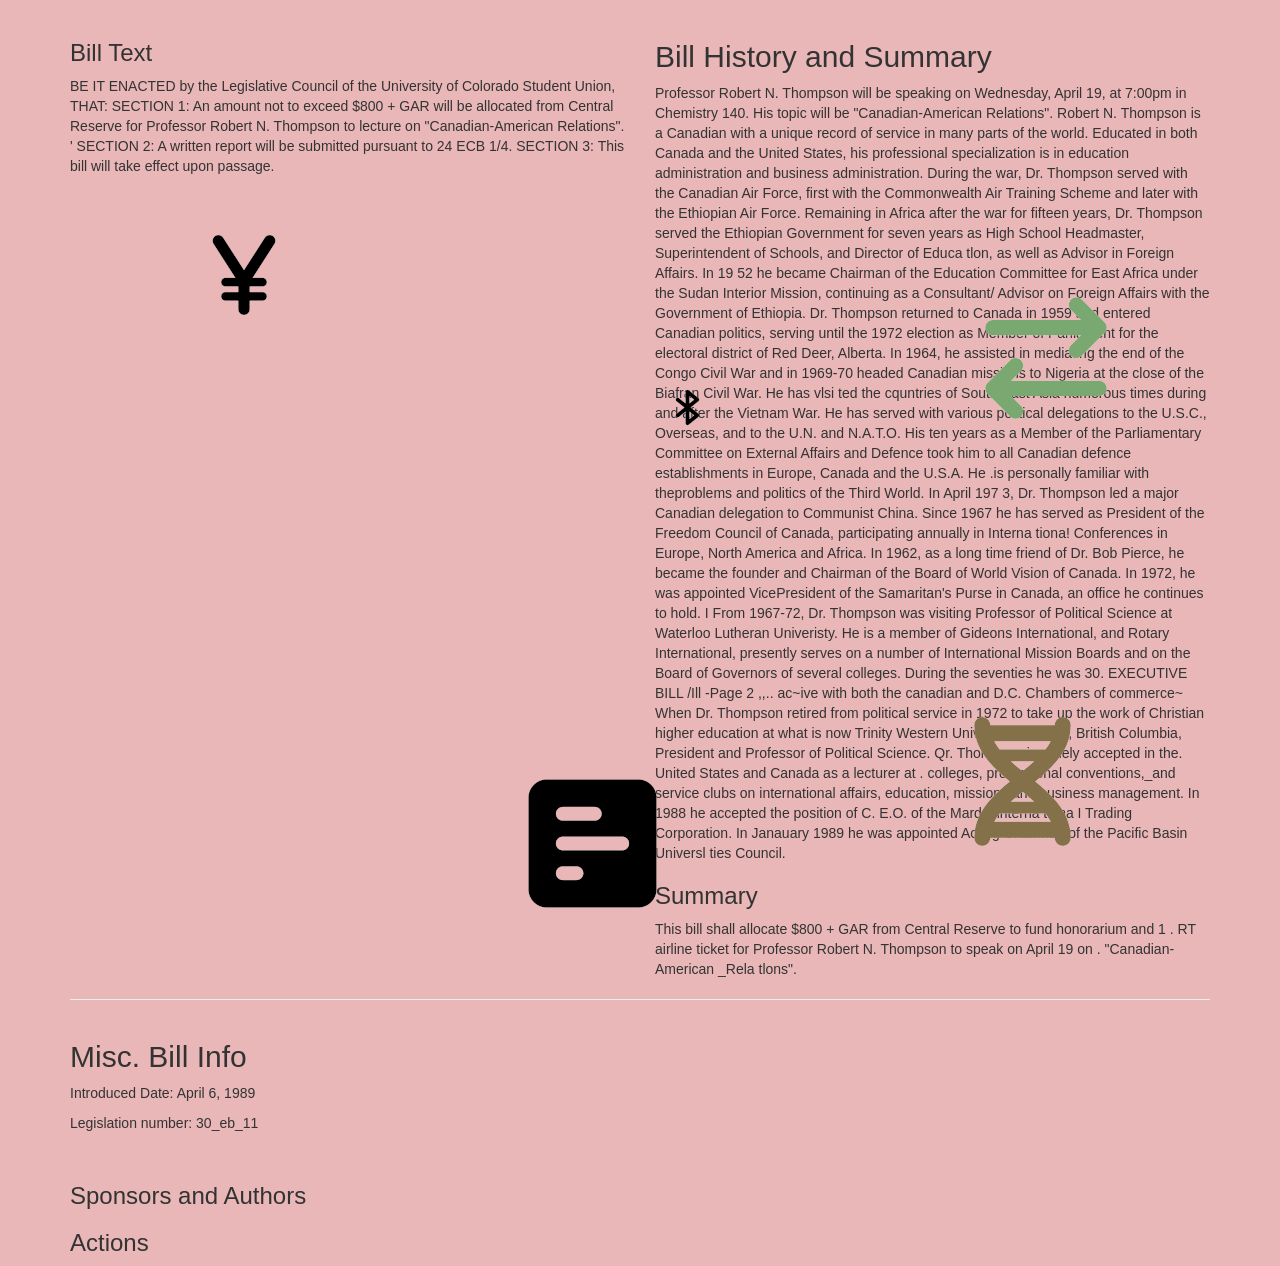 This screenshot has width=1280, height=1266. Describe the element at coordinates (1022, 781) in the screenshot. I see `access genetics or DNA-related features` at that location.